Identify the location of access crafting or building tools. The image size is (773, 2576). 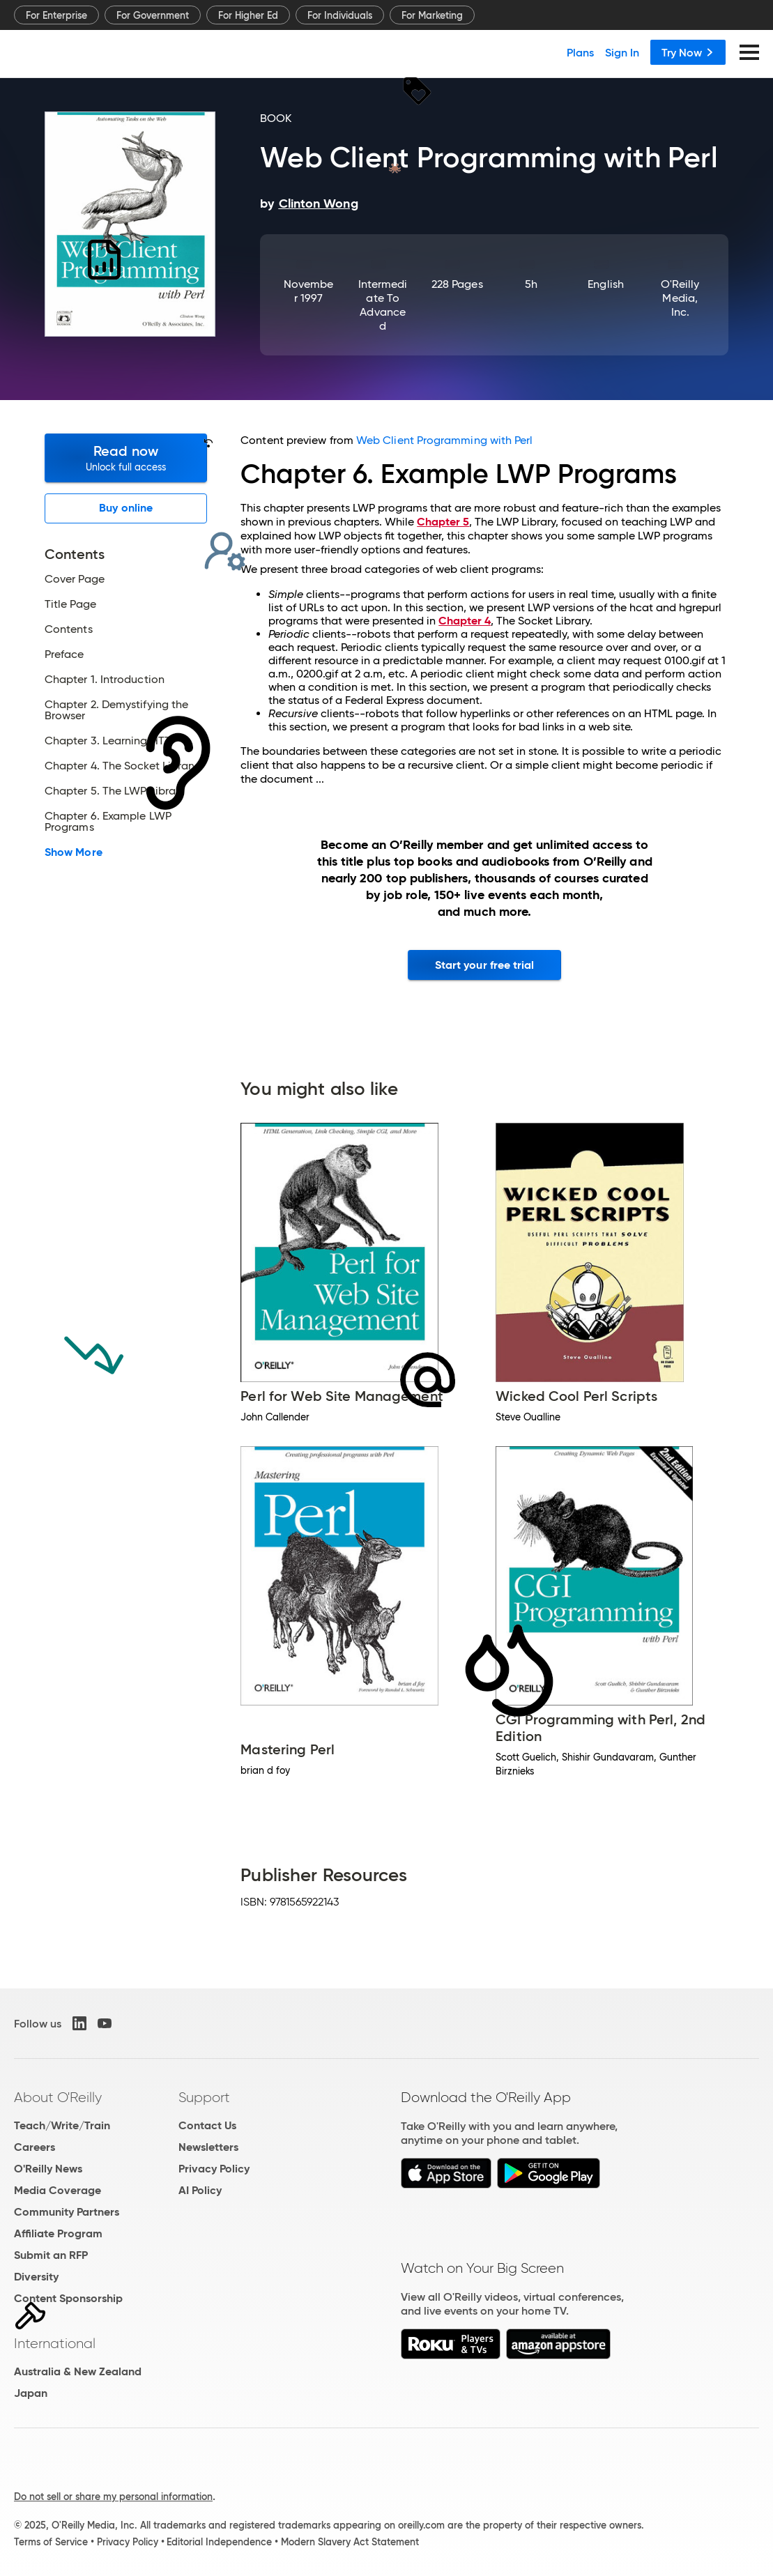
(30, 2315).